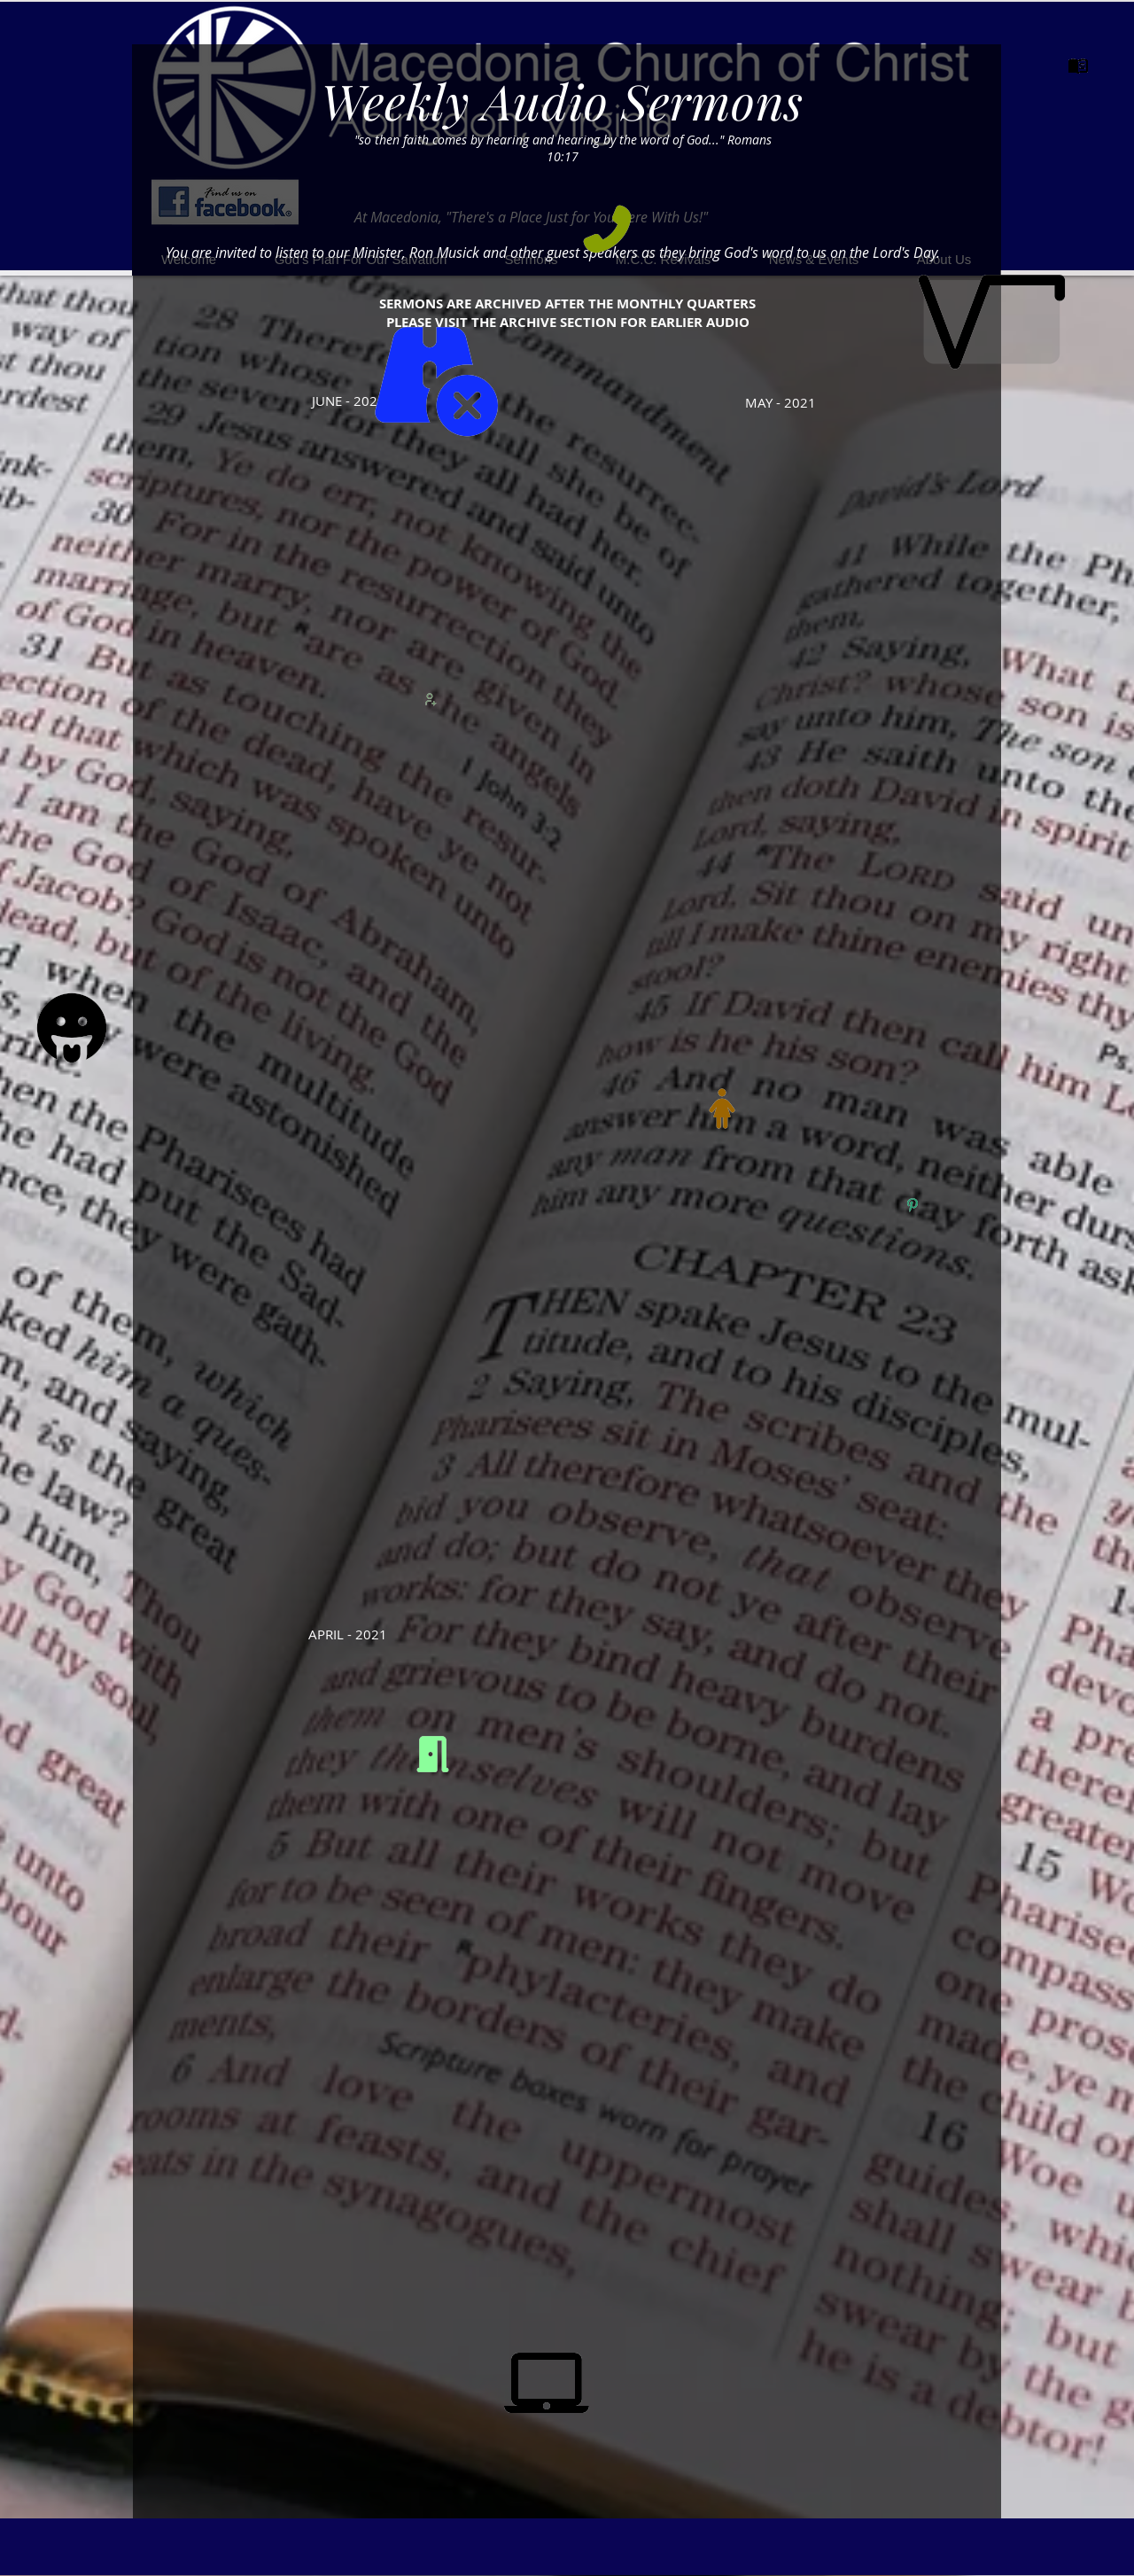  I want to click on log out or sign out of your account, so click(432, 1754).